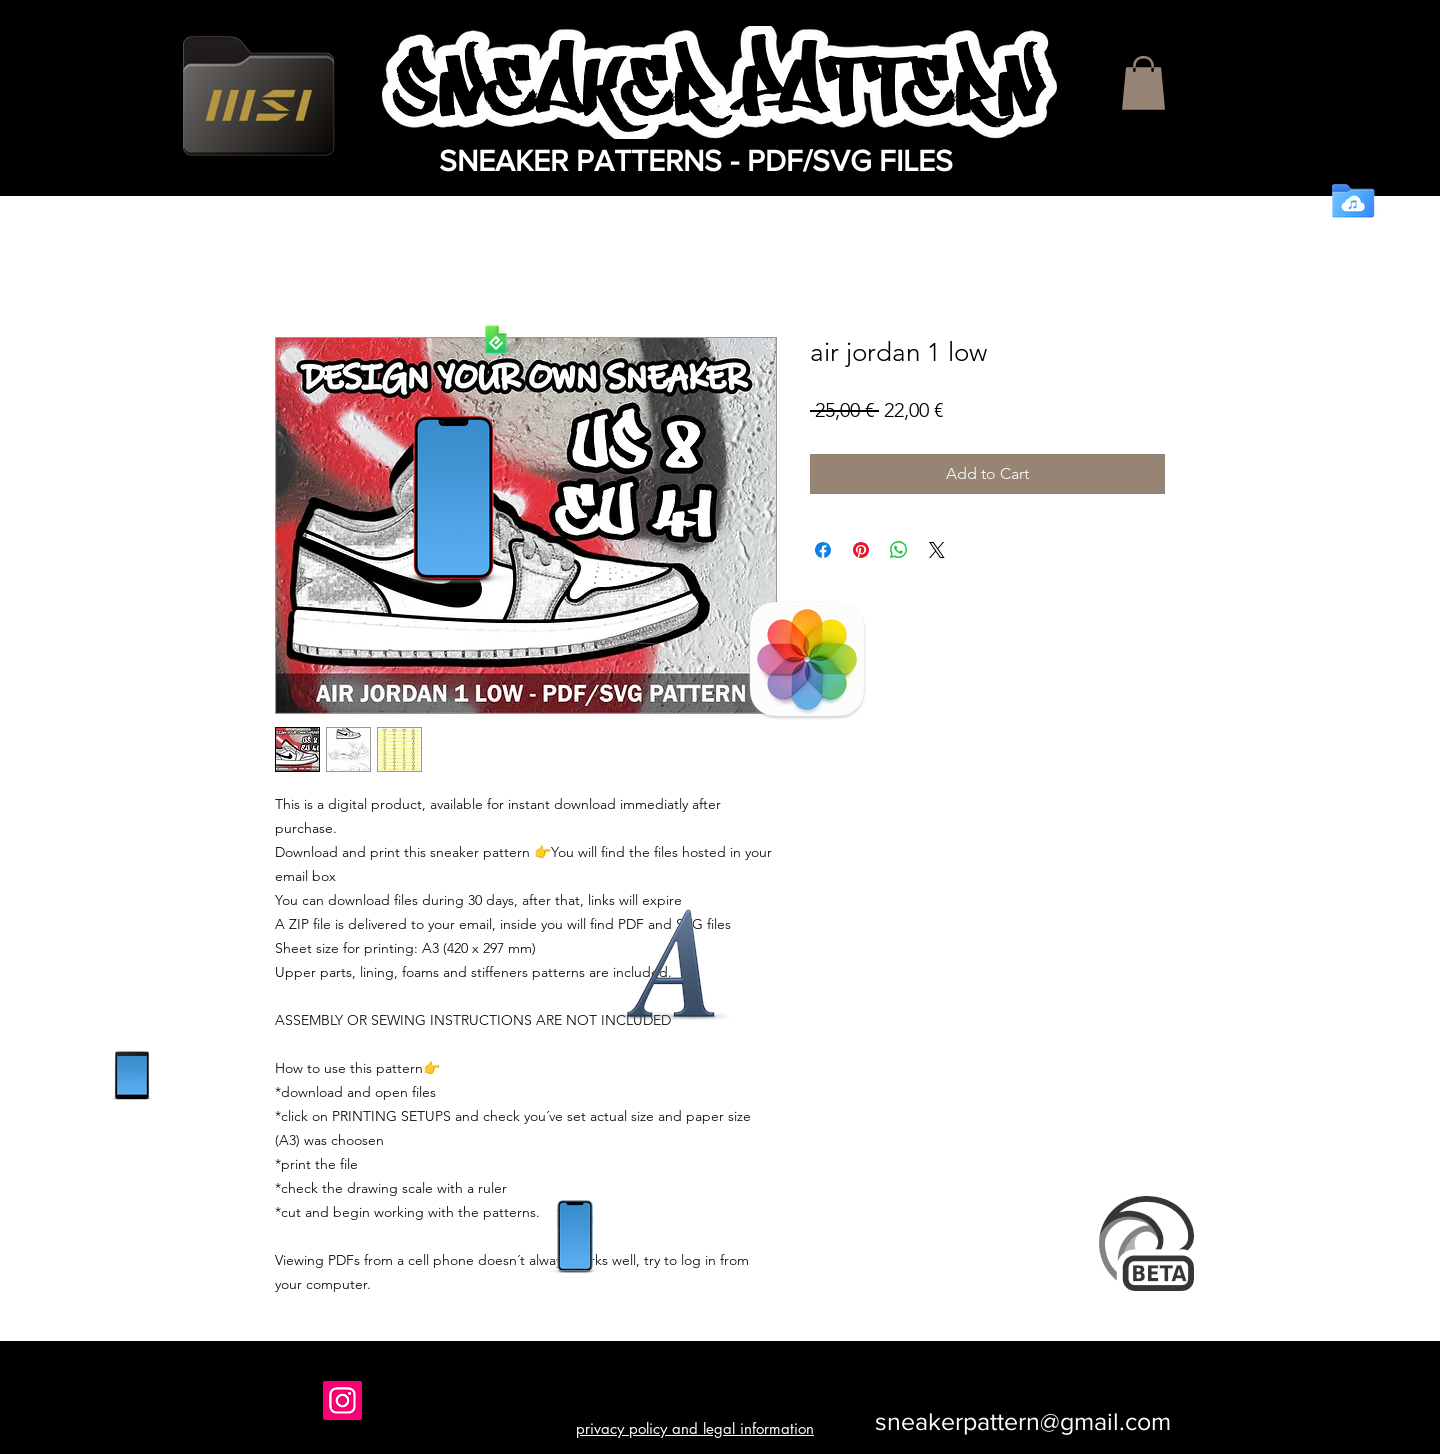  I want to click on open the photos app, so click(807, 659).